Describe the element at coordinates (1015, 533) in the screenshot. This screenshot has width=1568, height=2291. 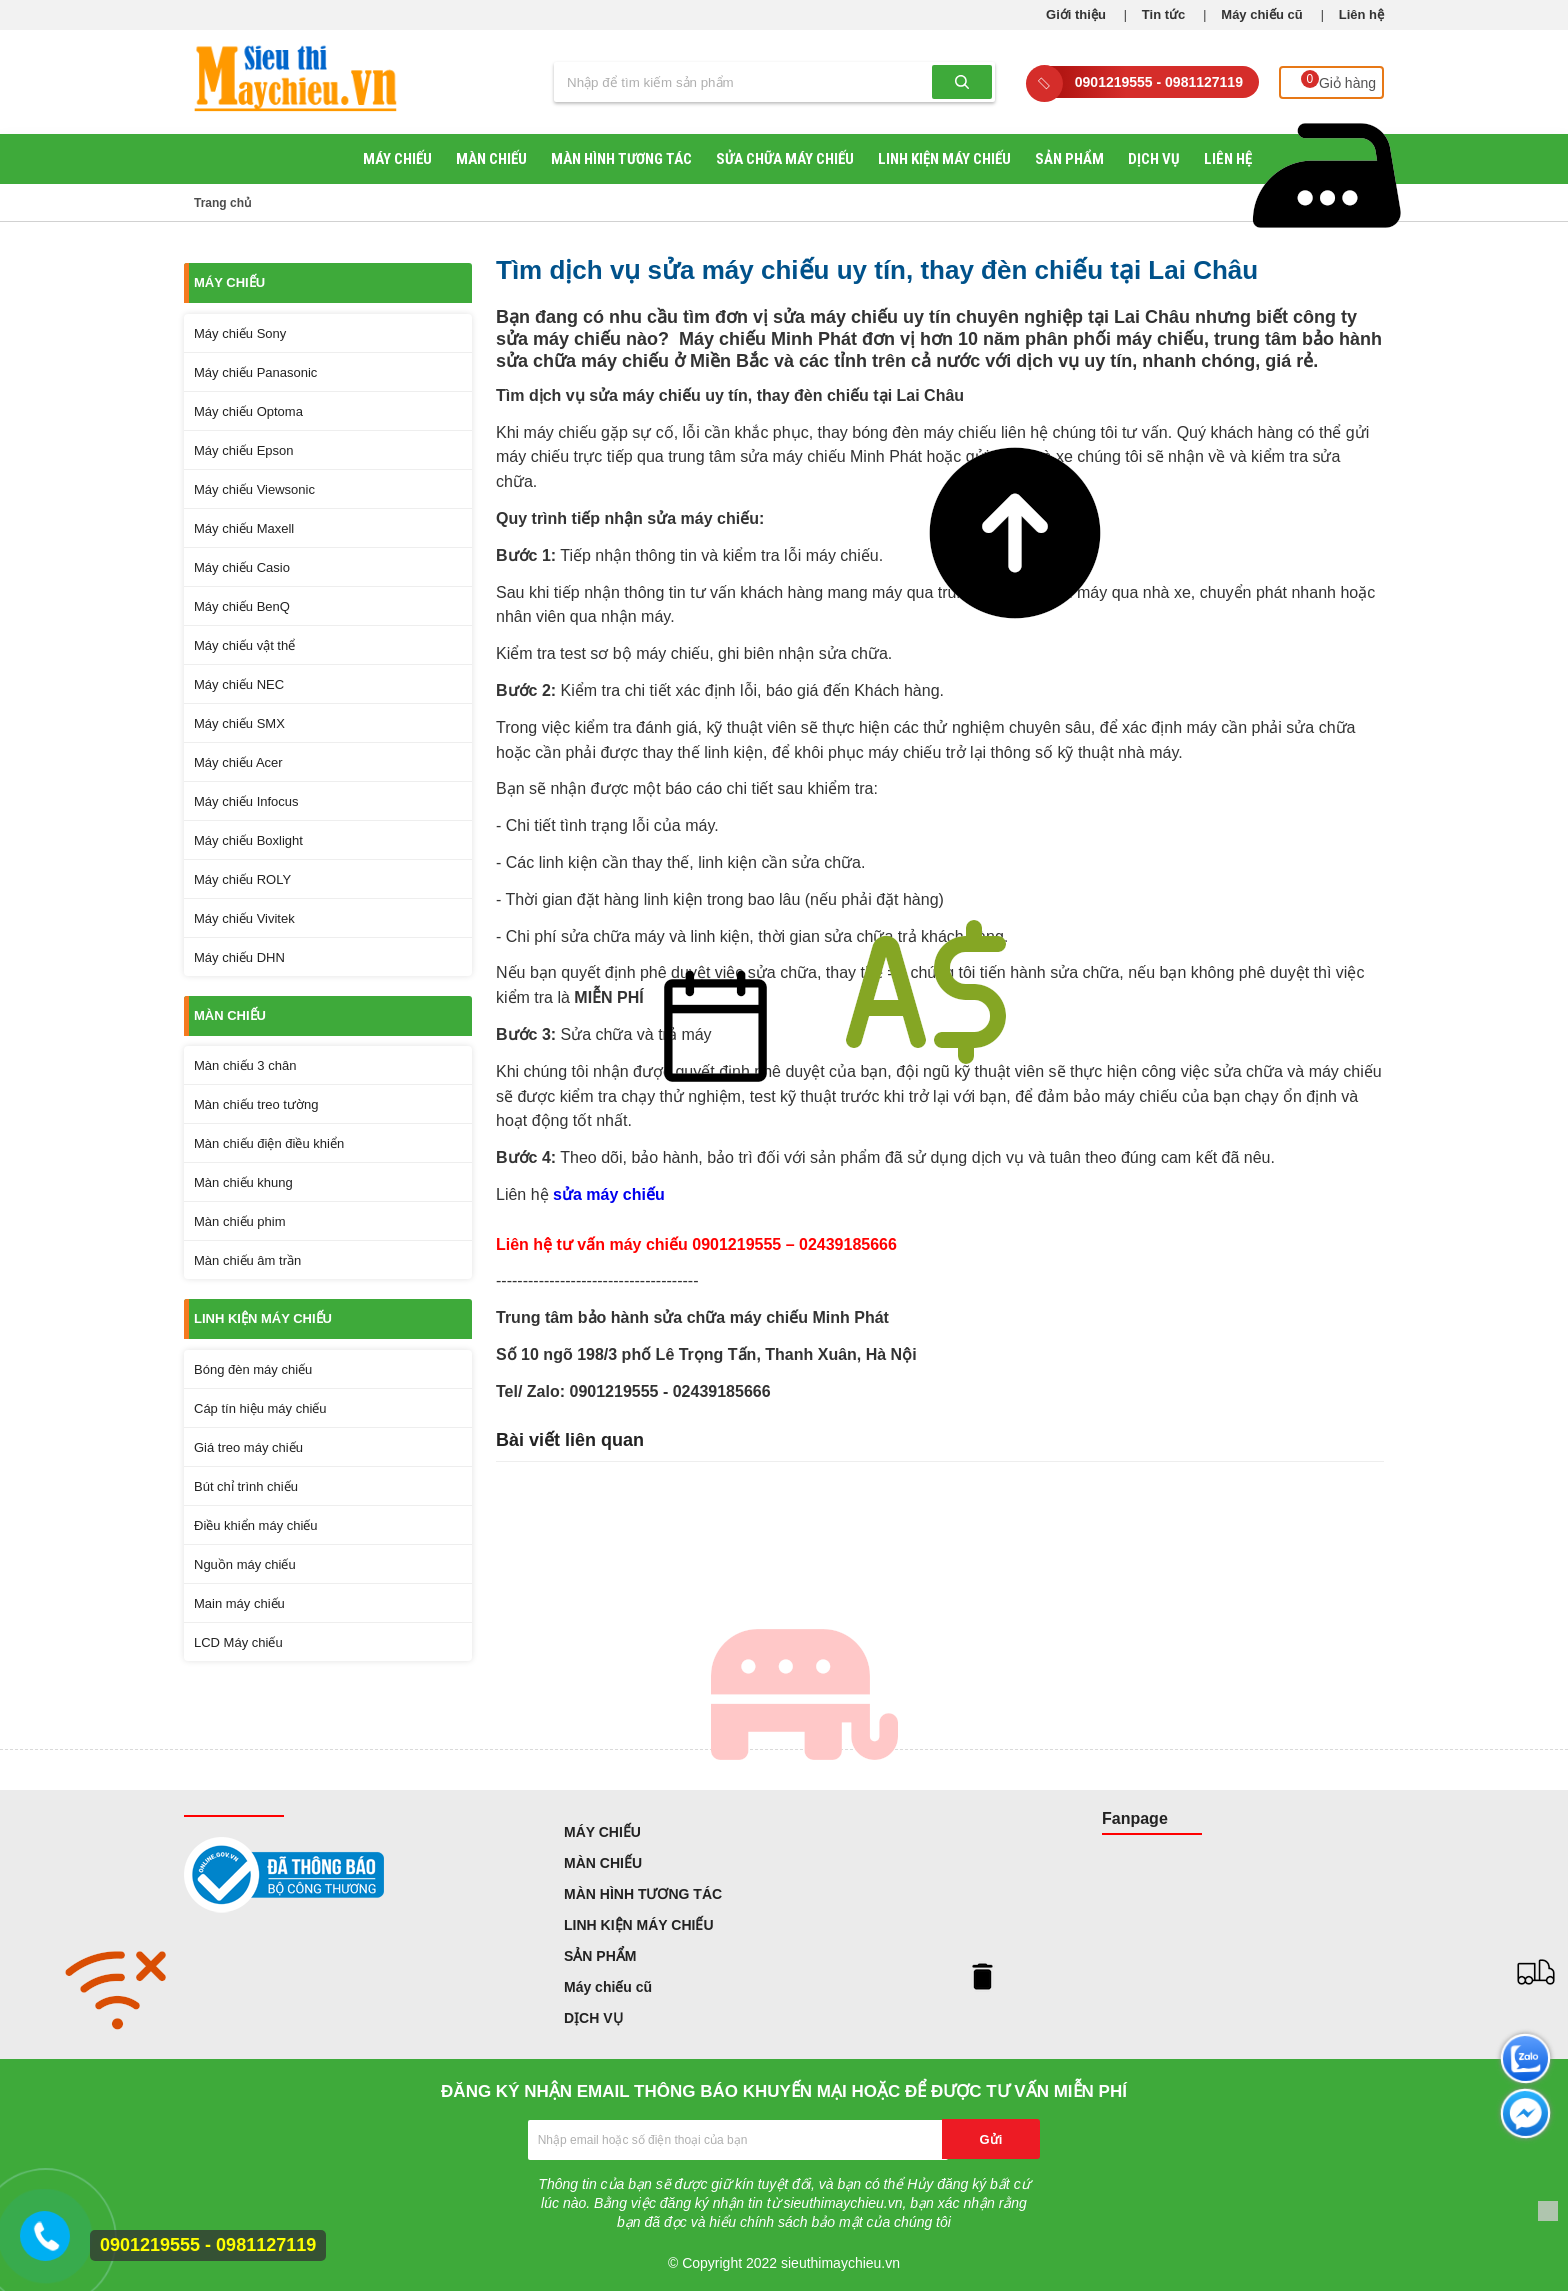
I see `upload a file or content` at that location.